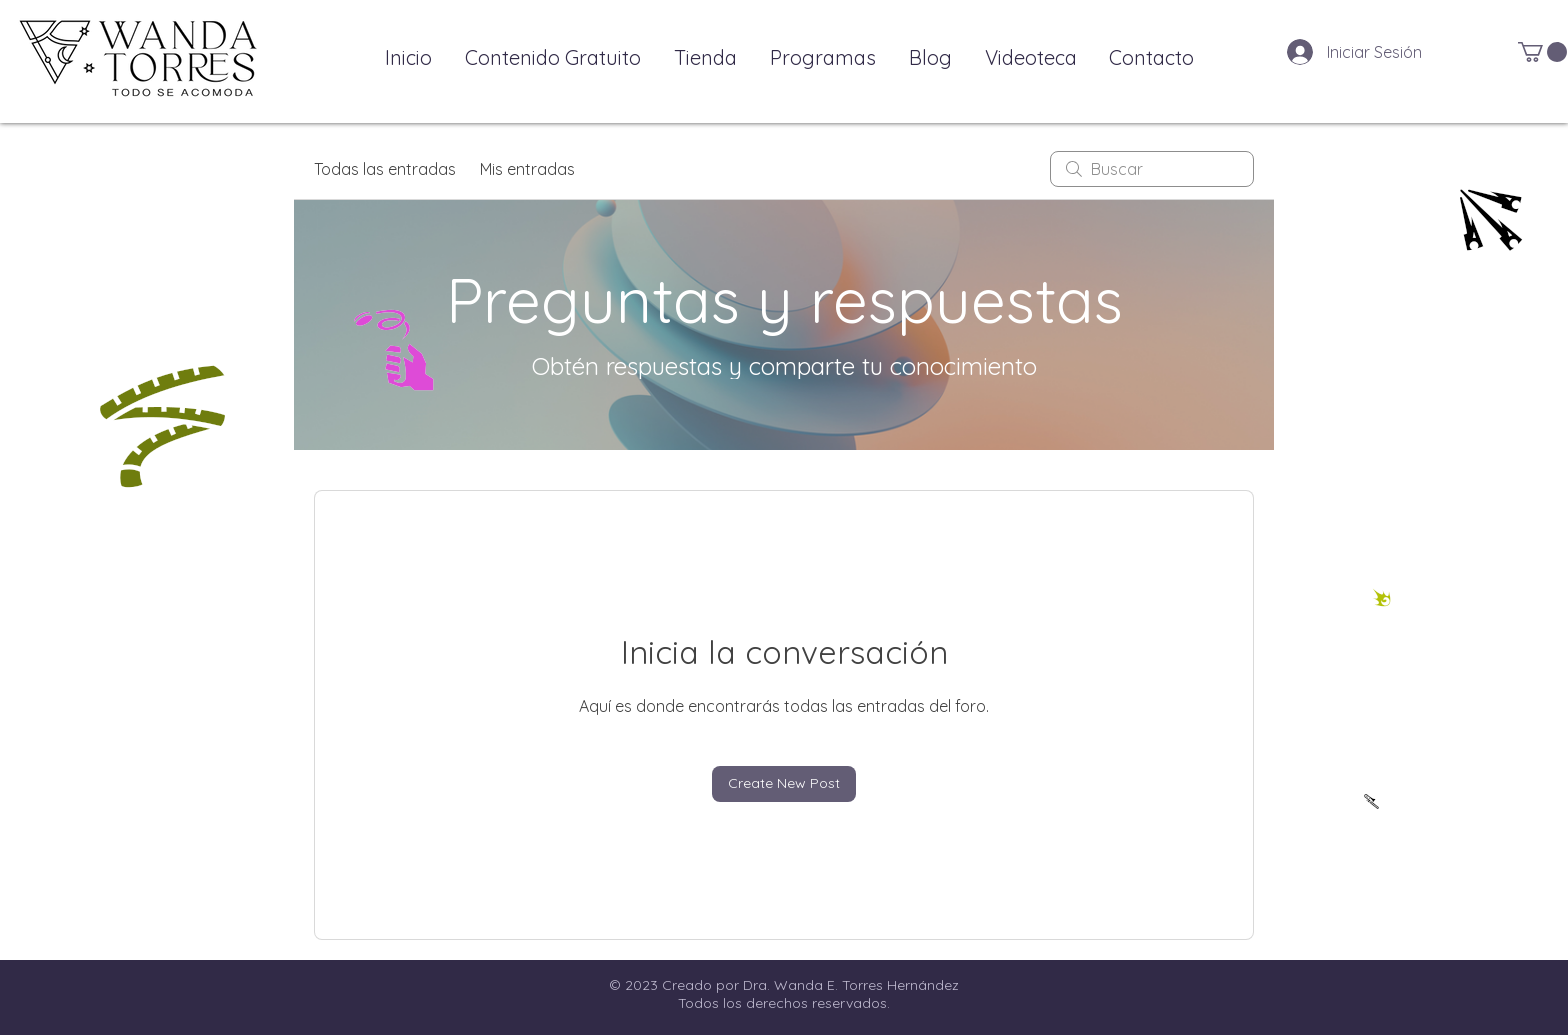  I want to click on activate multi-shot or spread attack ability, so click(1491, 220).